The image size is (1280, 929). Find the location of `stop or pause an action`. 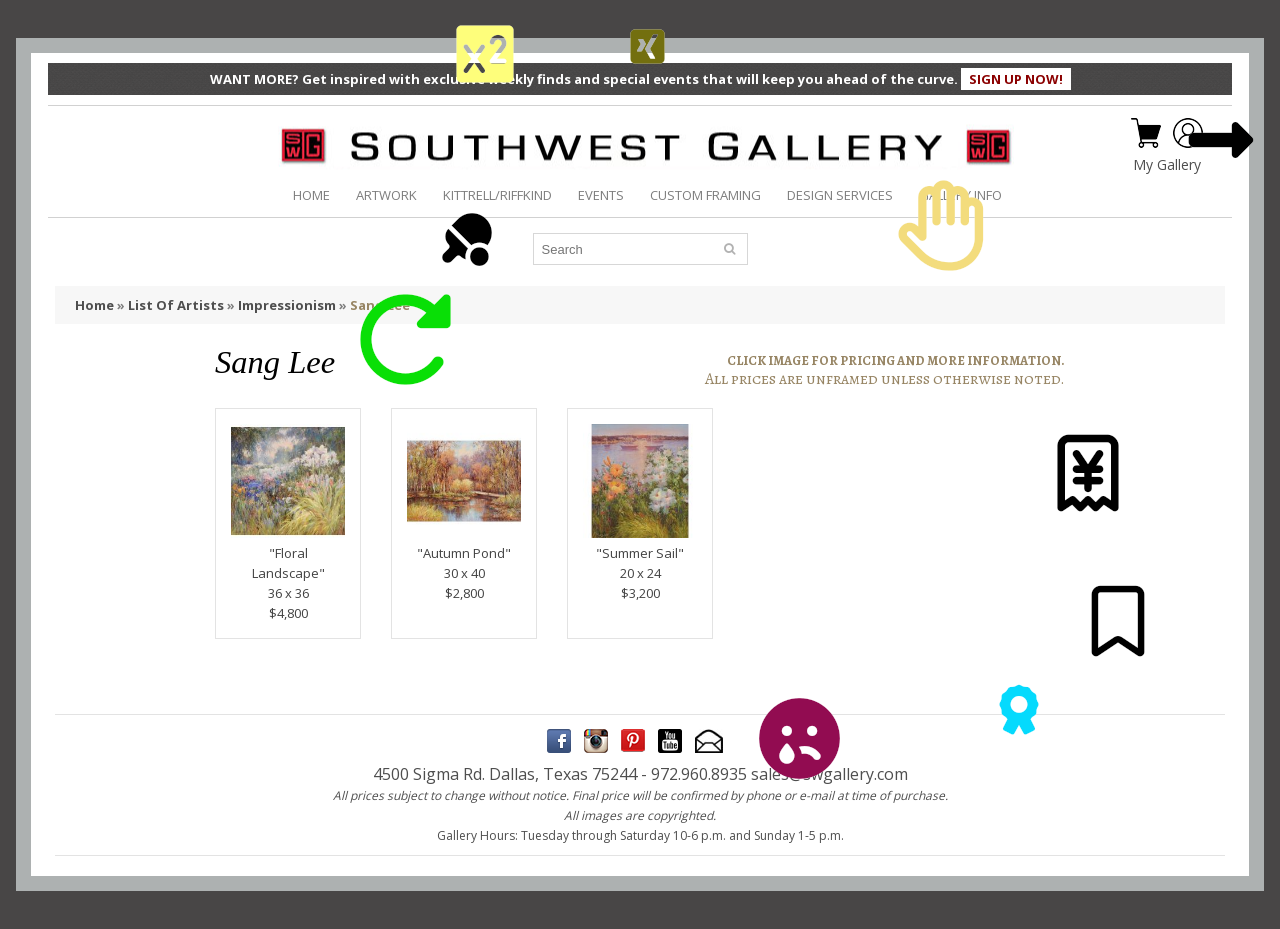

stop or pause an action is located at coordinates (943, 225).